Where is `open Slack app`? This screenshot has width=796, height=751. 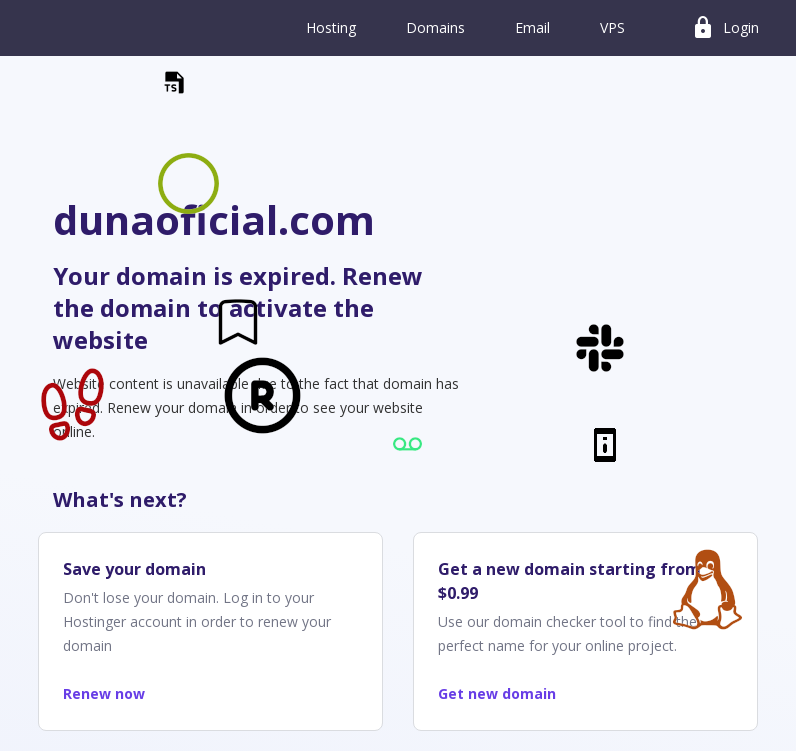
open Slack app is located at coordinates (600, 348).